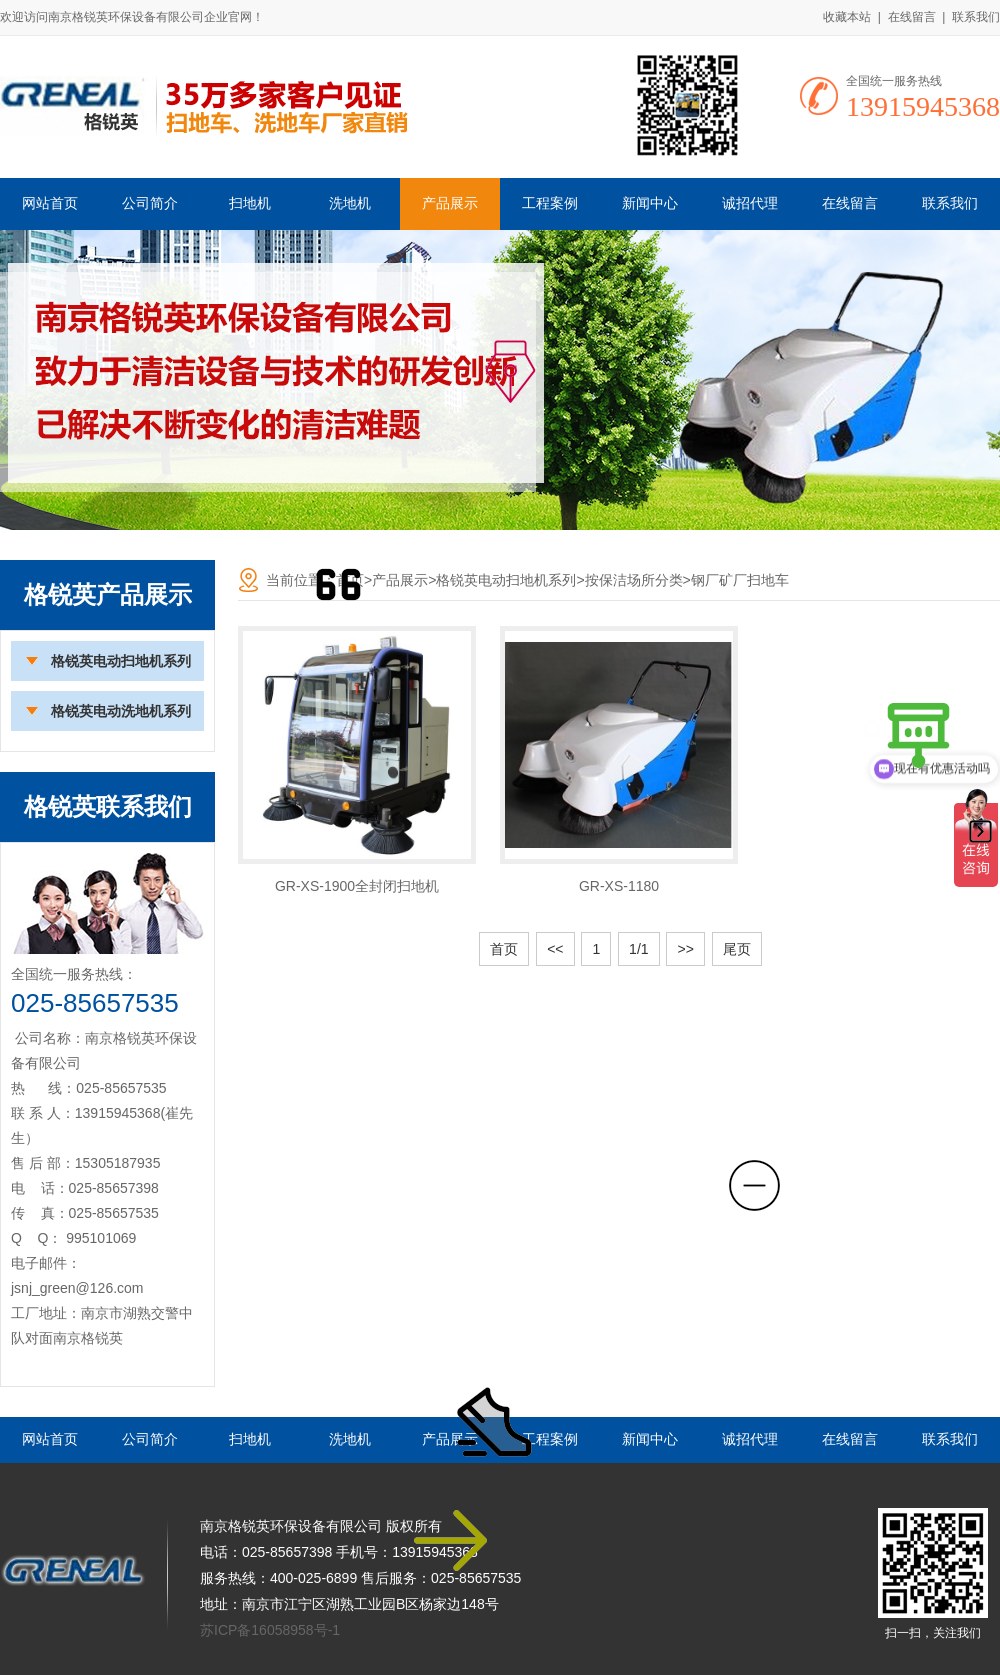  What do you see at coordinates (338, 584) in the screenshot?
I see `indicates item number 66 in a list or sequence` at bounding box center [338, 584].